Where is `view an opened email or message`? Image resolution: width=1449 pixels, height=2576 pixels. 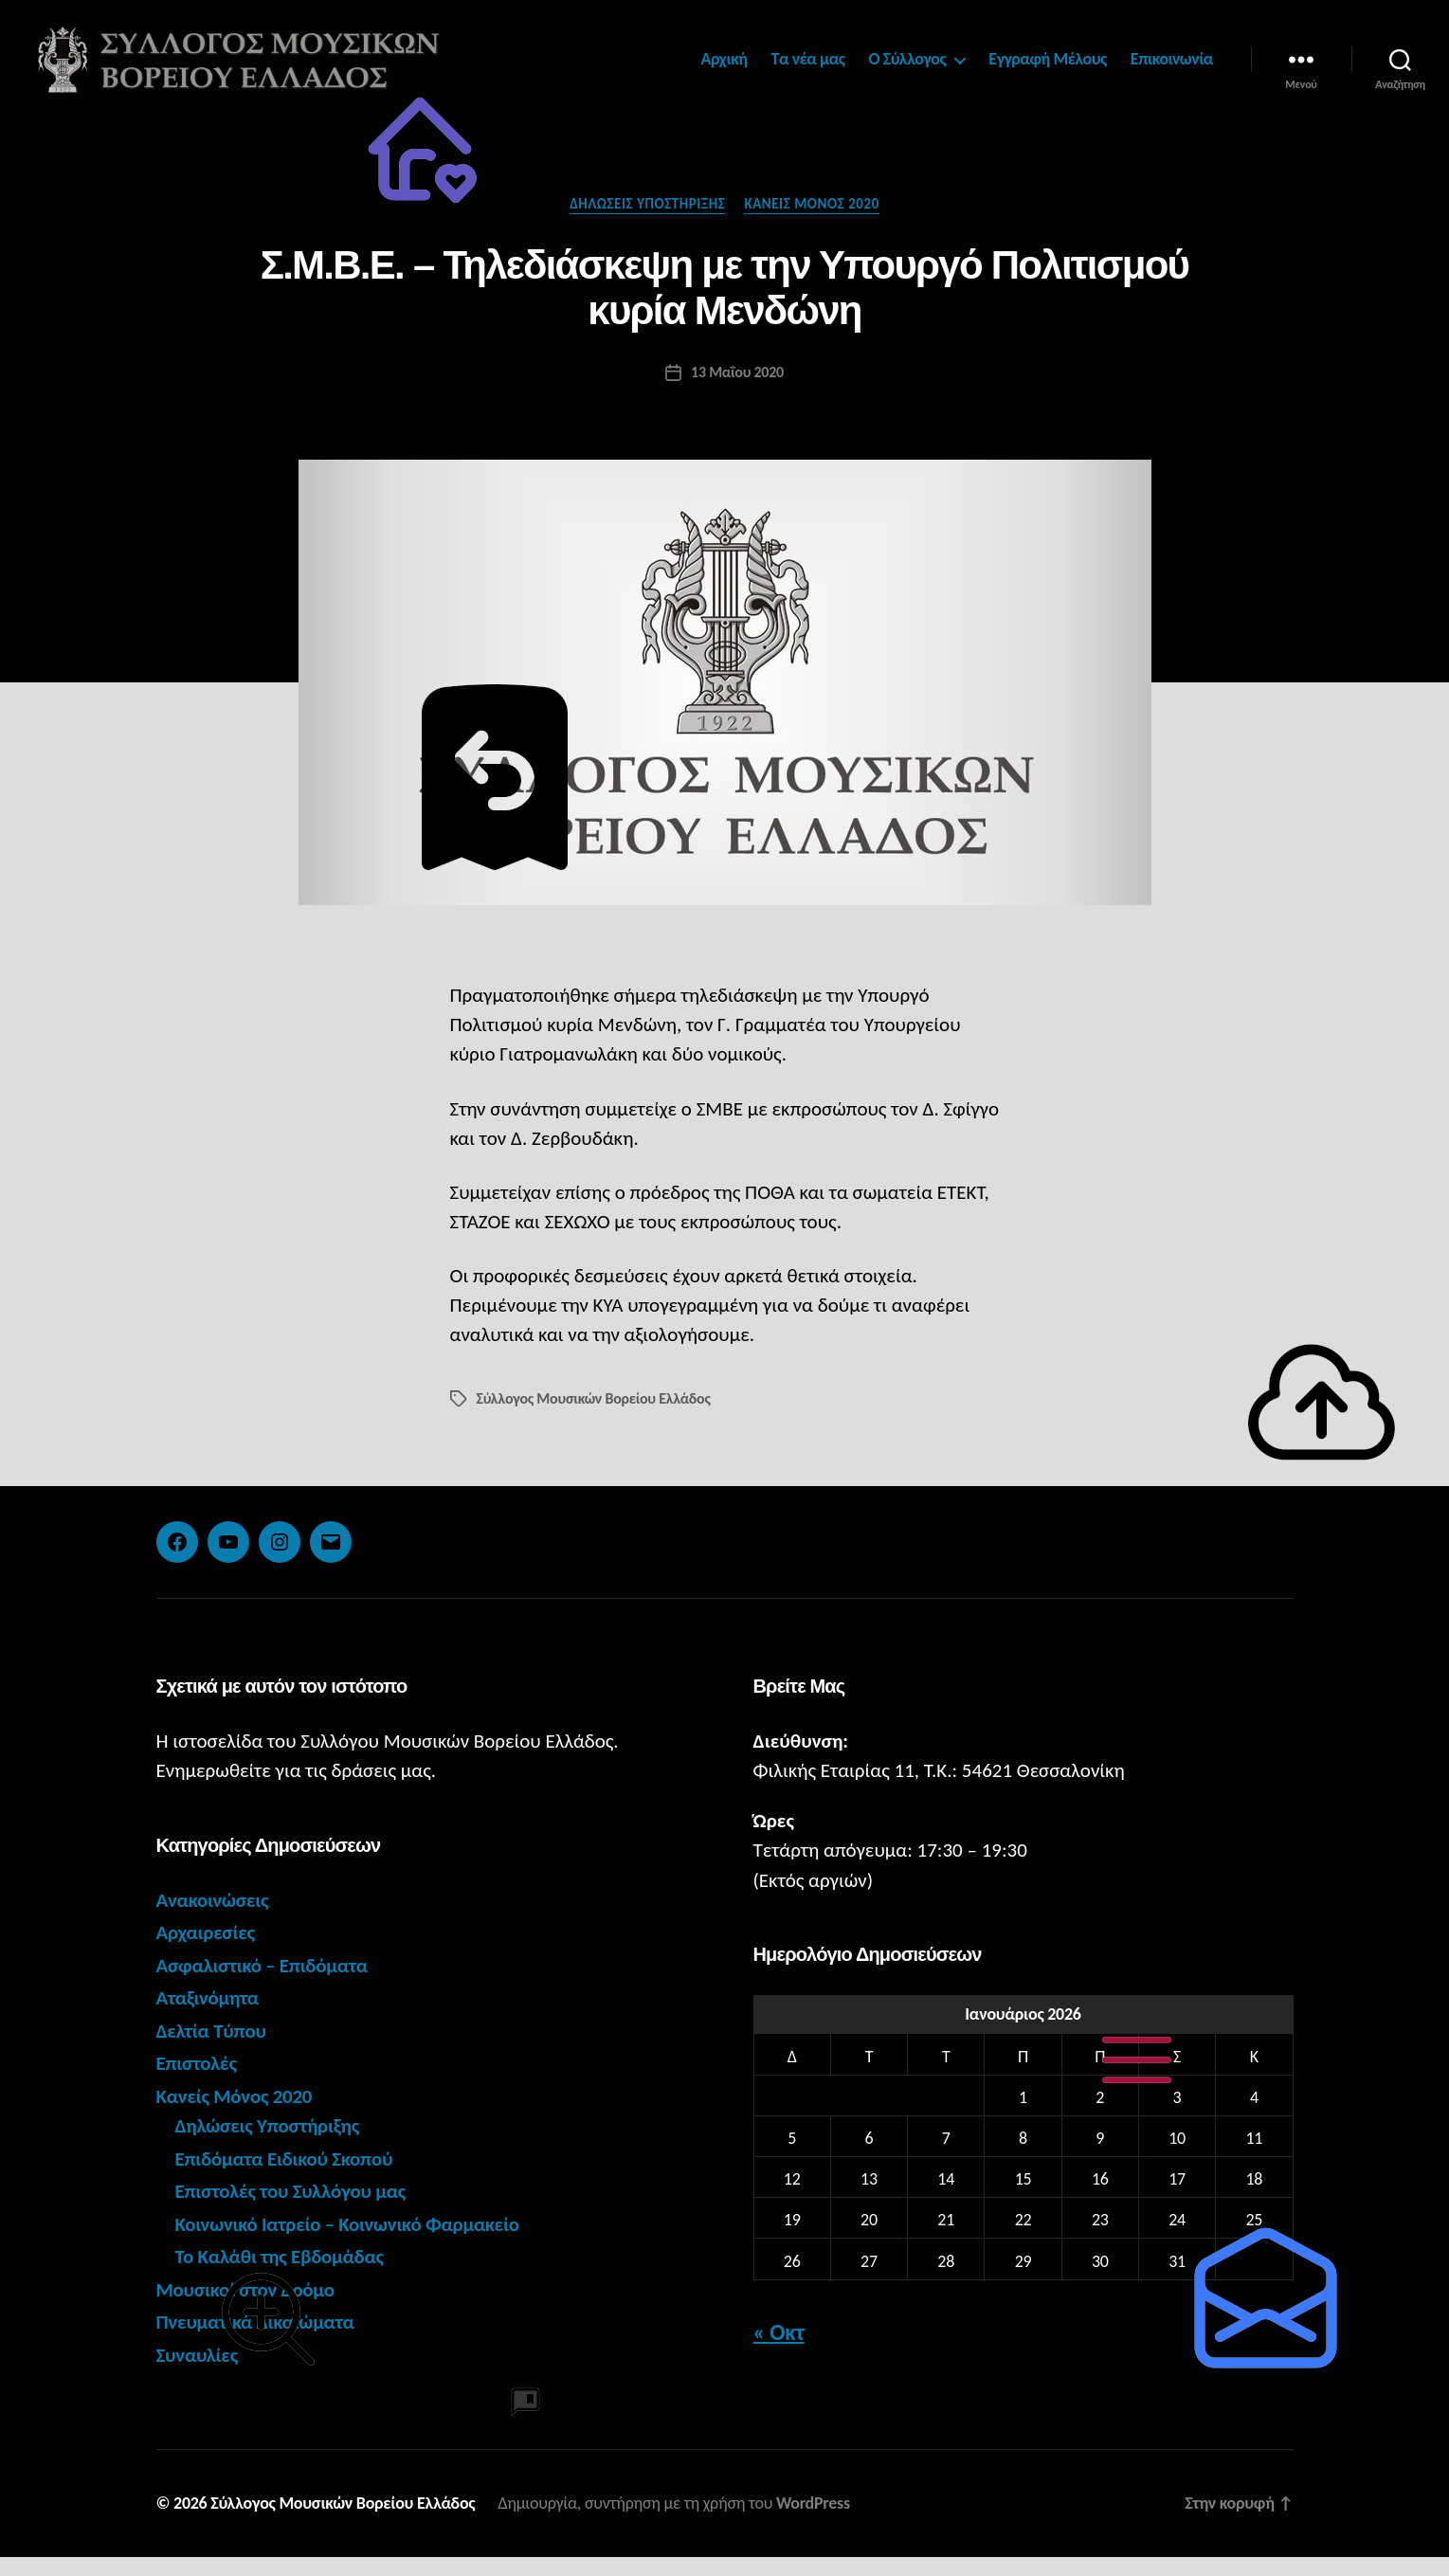 view an opened email or message is located at coordinates (1265, 2296).